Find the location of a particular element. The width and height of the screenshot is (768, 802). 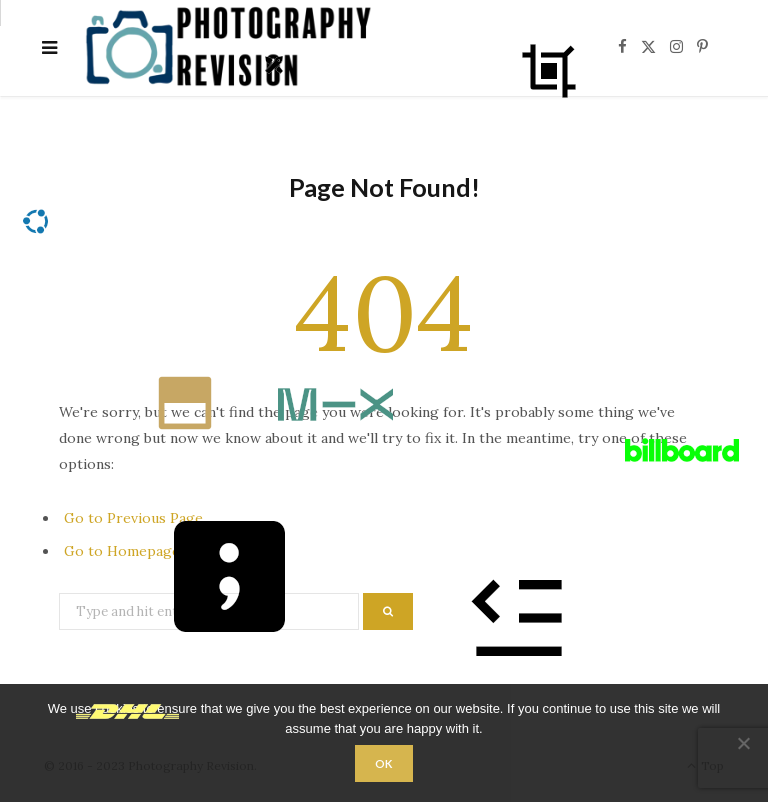

open tldraw whiteboard application is located at coordinates (229, 576).